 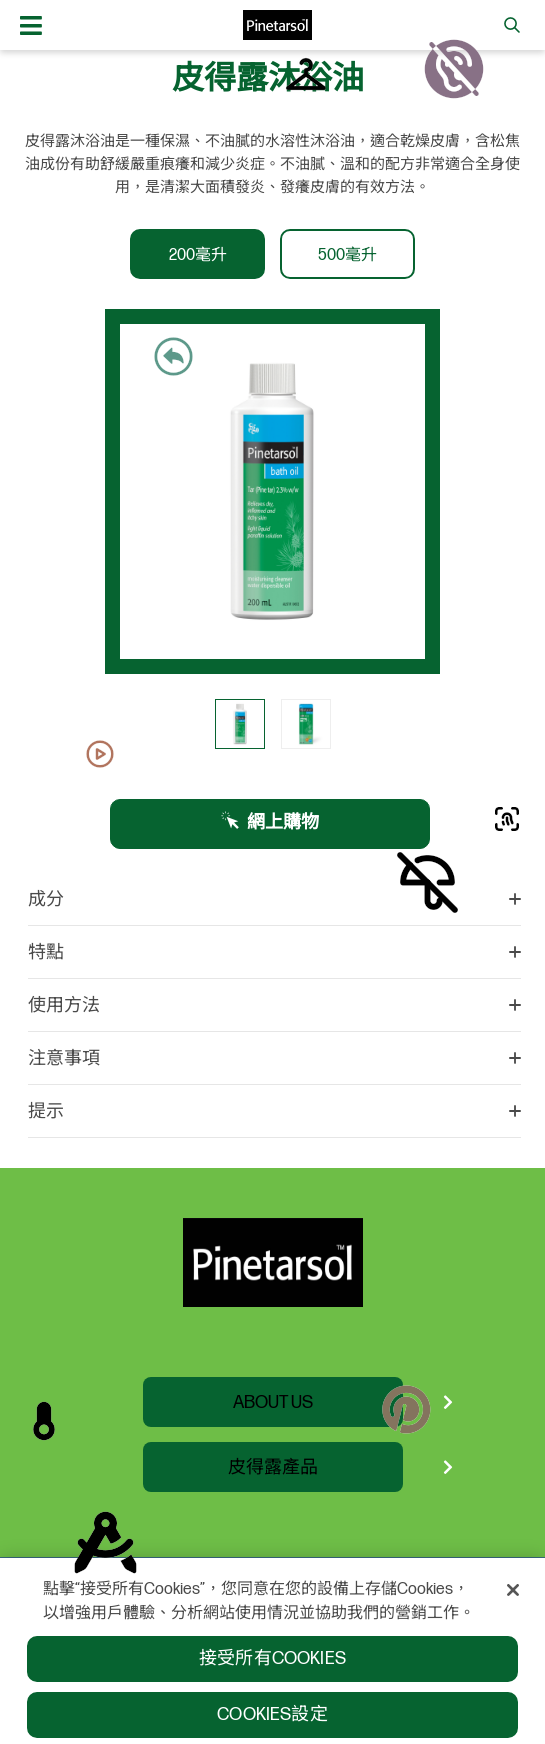 What do you see at coordinates (427, 882) in the screenshot?
I see `weather protection disabled` at bounding box center [427, 882].